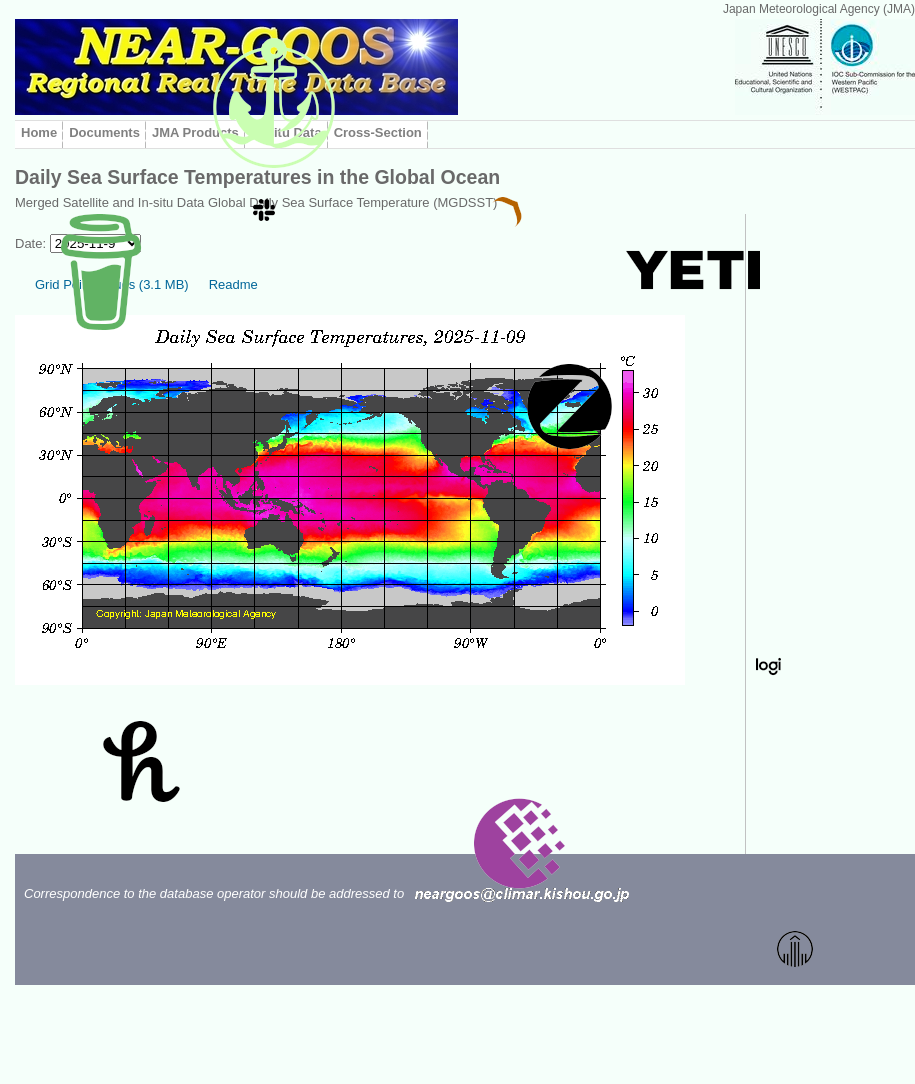 The width and height of the screenshot is (915, 1084). I want to click on Air India airline app or website, so click(507, 212).